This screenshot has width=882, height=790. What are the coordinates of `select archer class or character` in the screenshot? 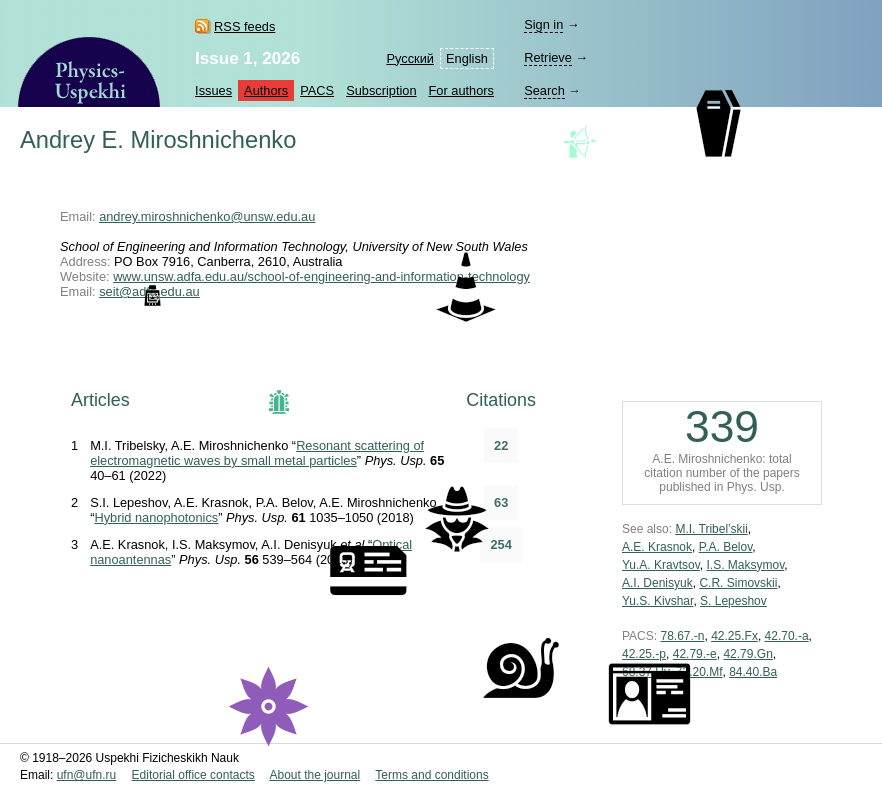 It's located at (580, 141).